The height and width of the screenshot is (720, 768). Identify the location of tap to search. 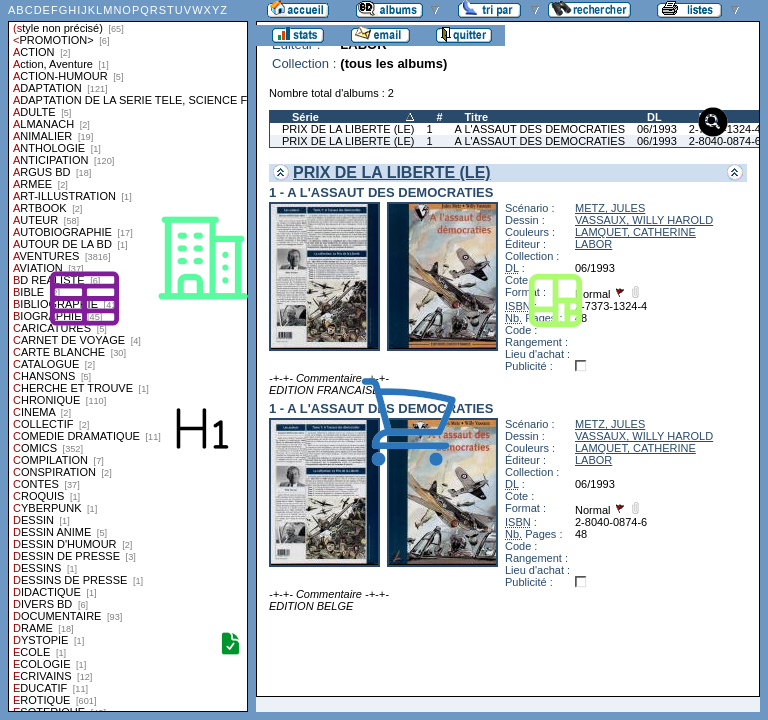
(713, 122).